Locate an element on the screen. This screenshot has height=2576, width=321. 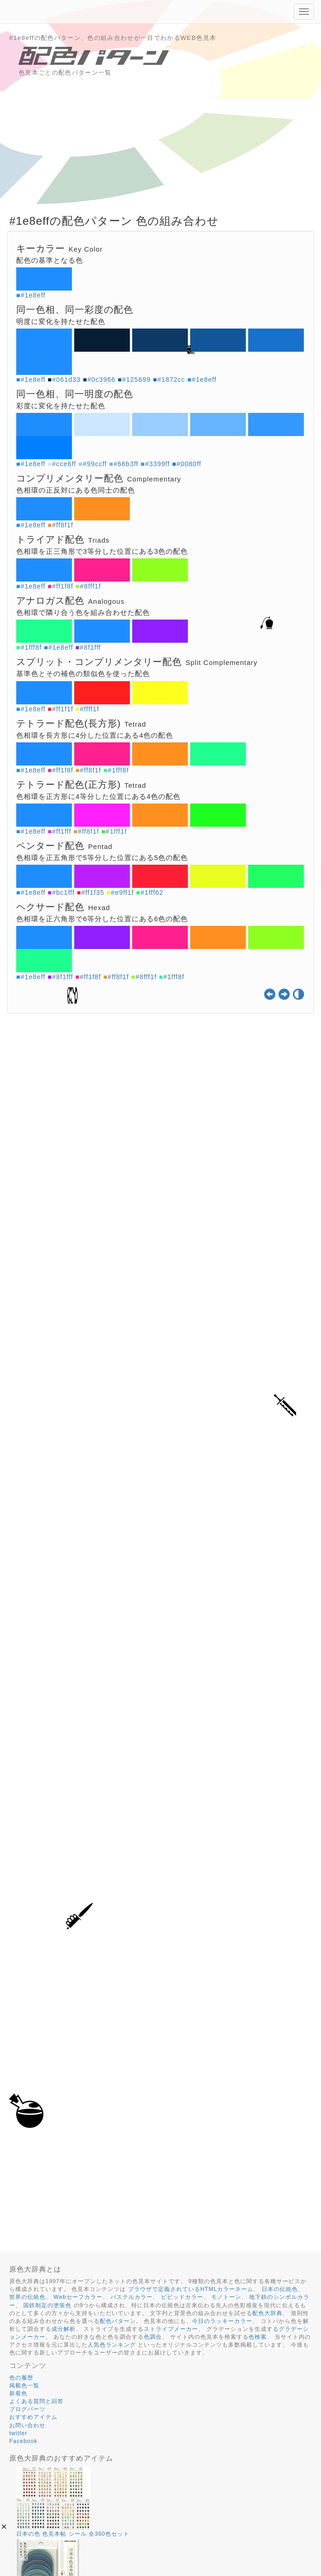
equip a trench knife weapon is located at coordinates (79, 1916).